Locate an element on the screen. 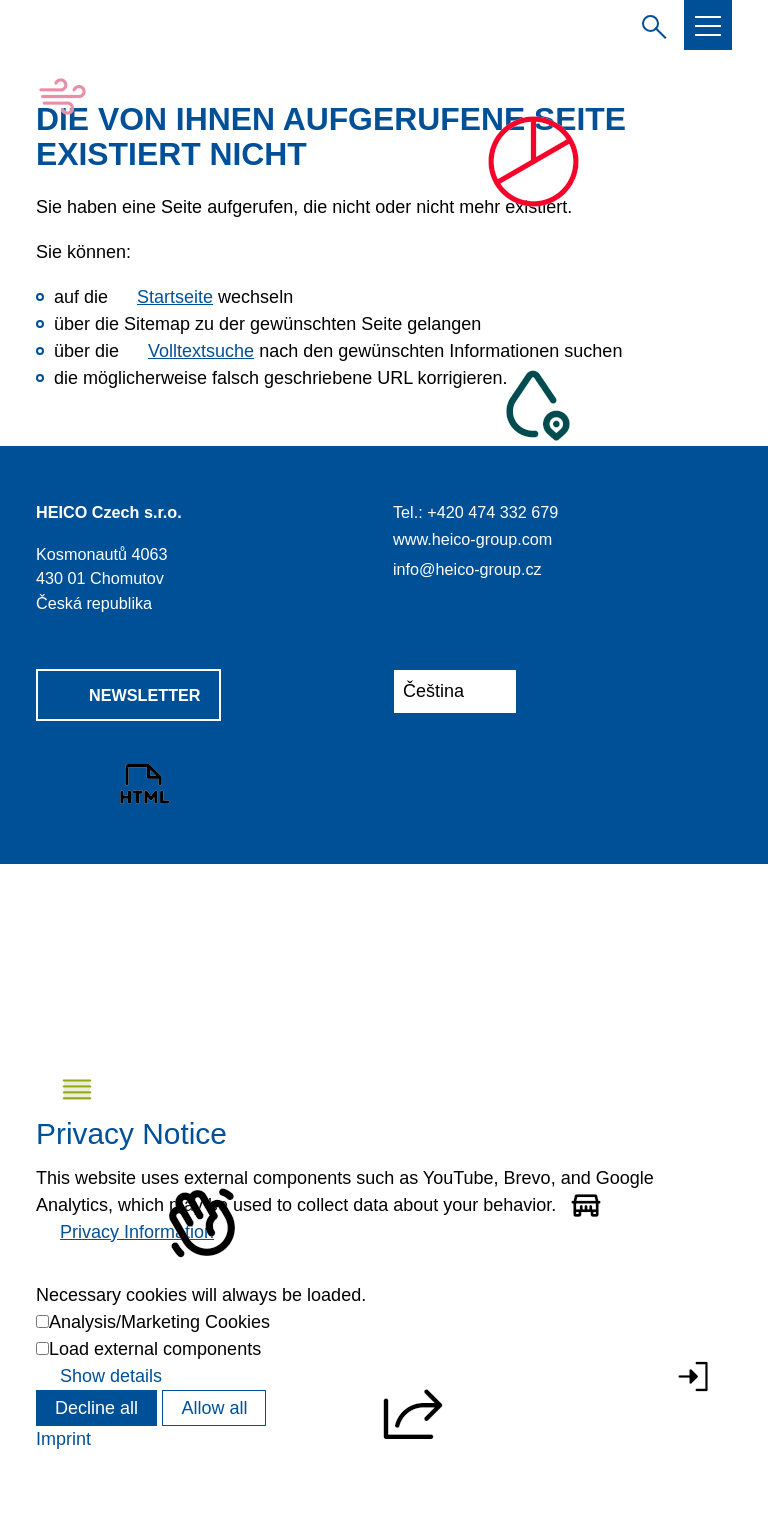 This screenshot has height=1525, width=768. sign in to your account is located at coordinates (695, 1376).